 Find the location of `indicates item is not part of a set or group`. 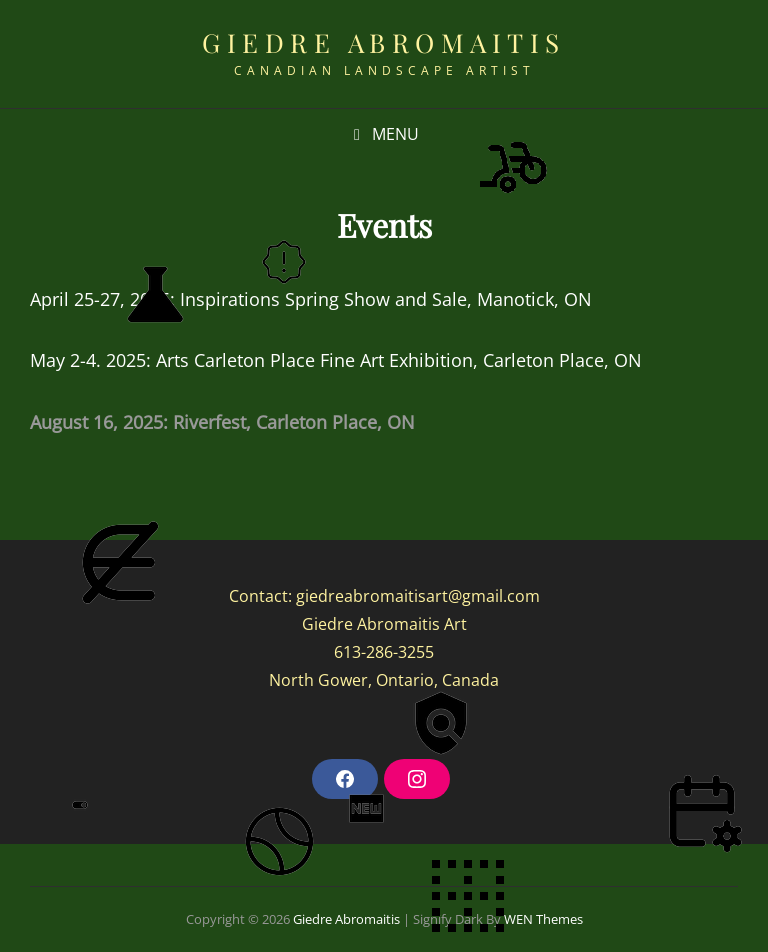

indicates item is not part of a set or group is located at coordinates (120, 562).